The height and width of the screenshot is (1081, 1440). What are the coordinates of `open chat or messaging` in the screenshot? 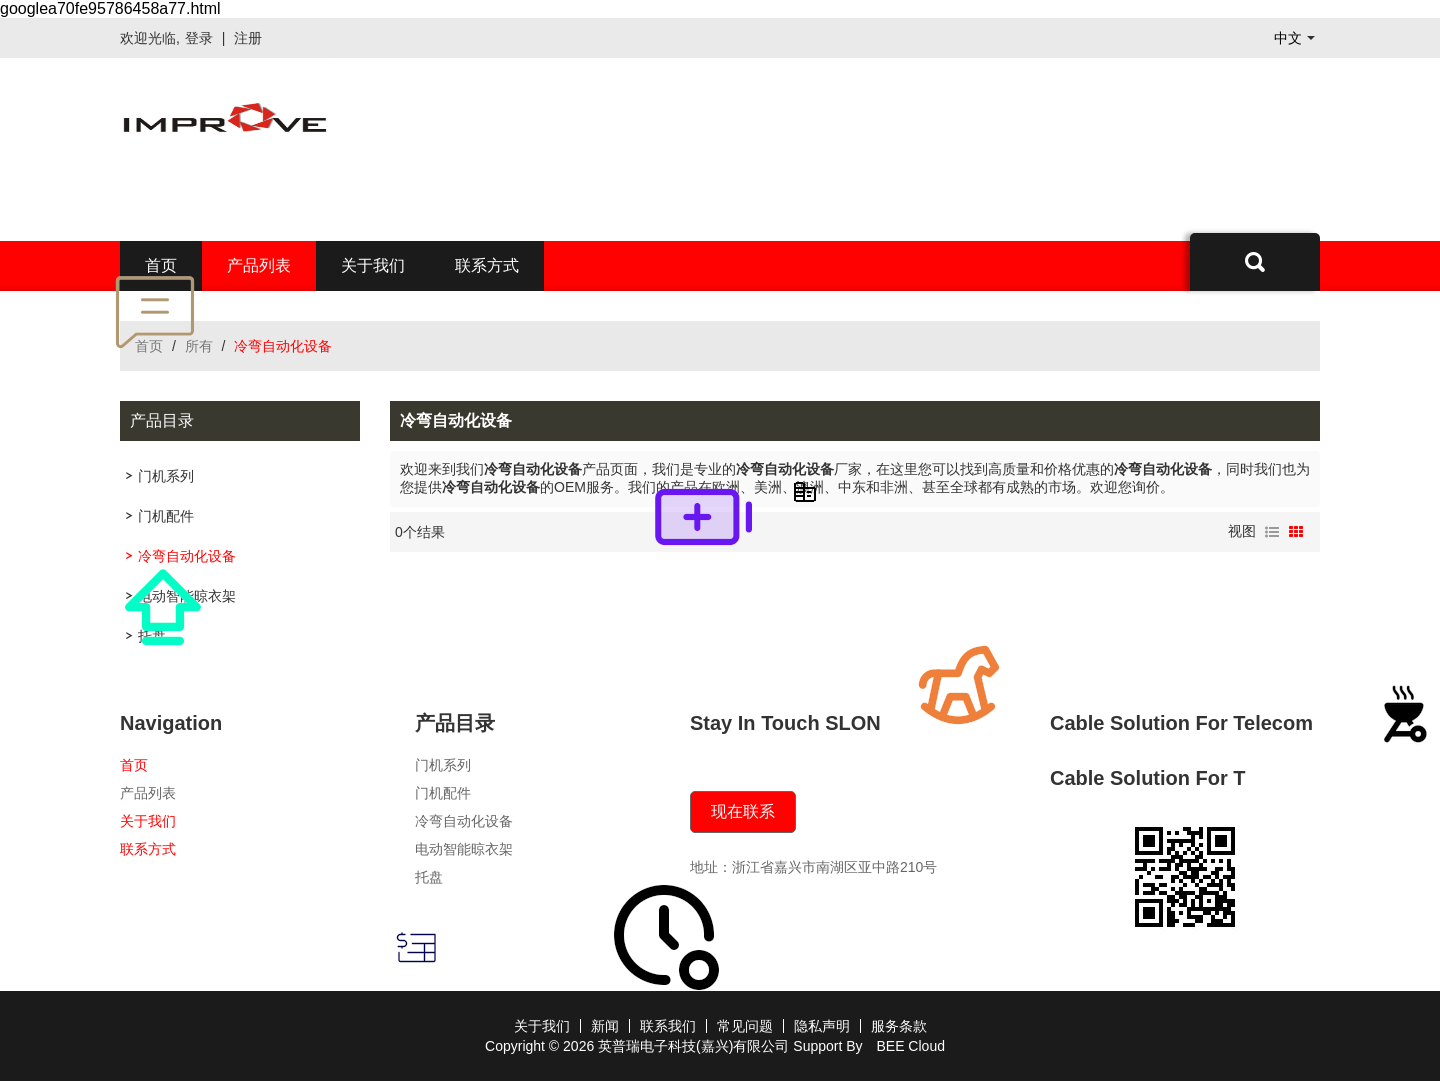 It's located at (155, 306).